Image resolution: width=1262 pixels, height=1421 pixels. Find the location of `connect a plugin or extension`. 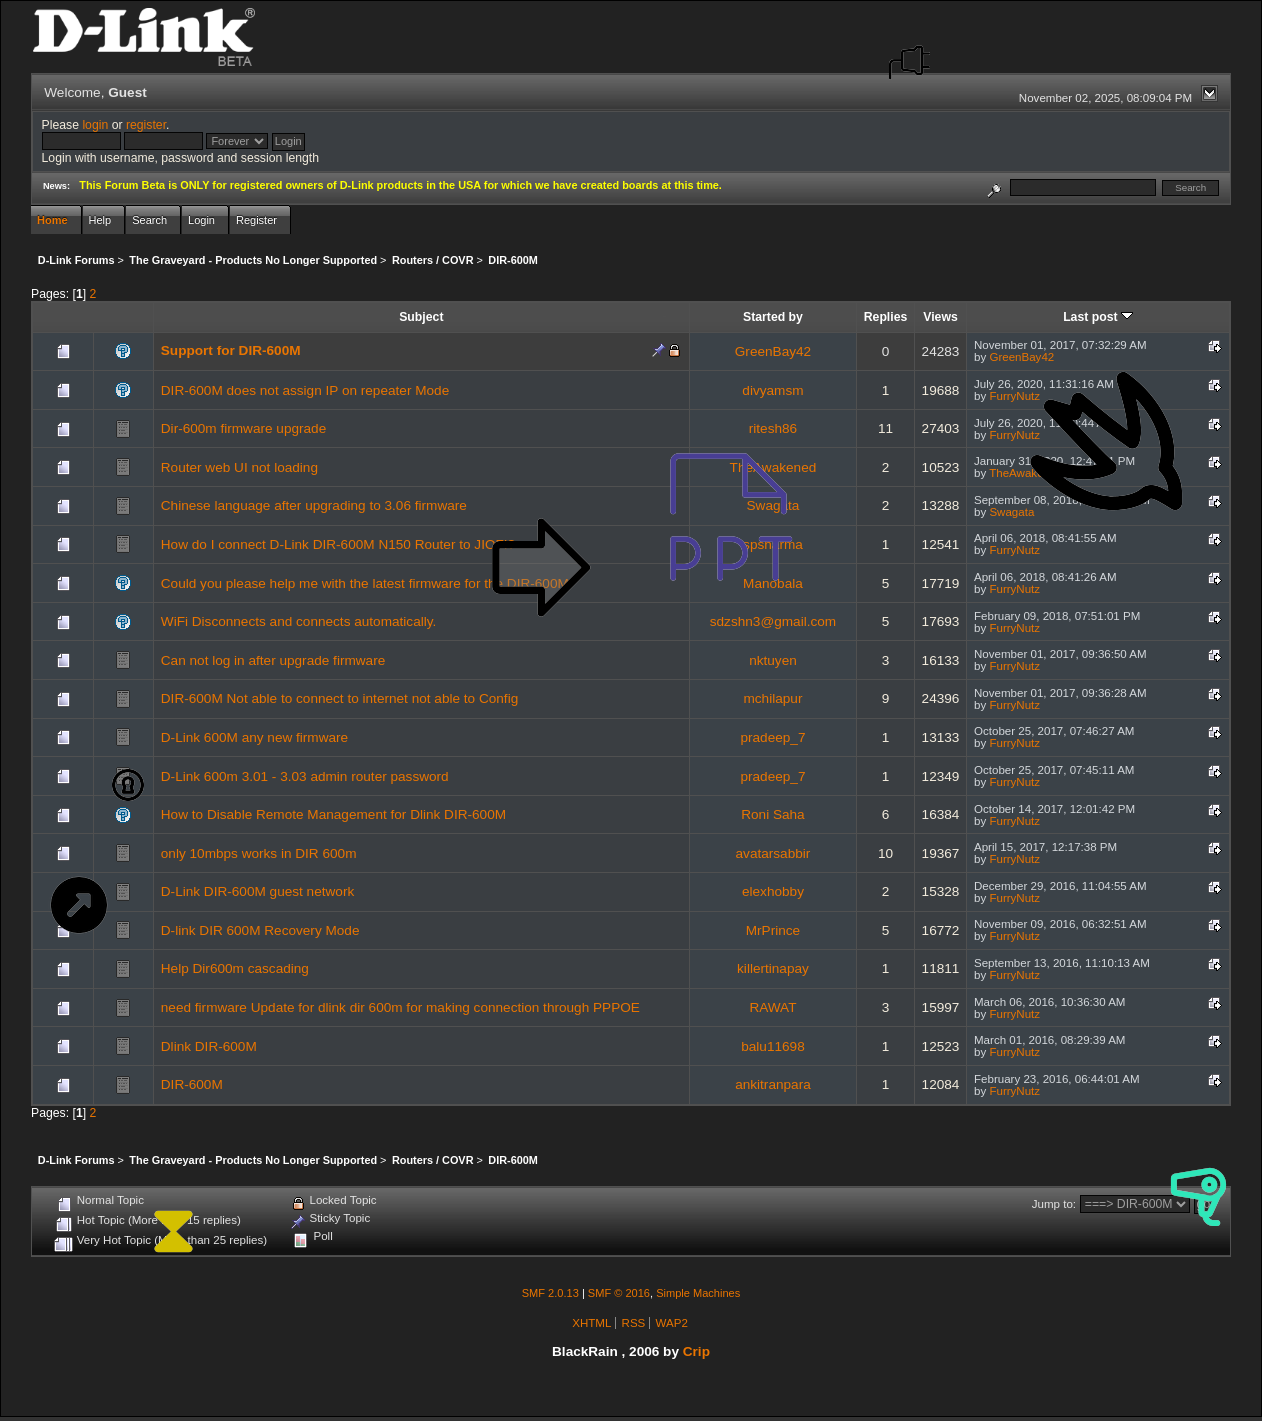

connect a plugin or extension is located at coordinates (909, 62).